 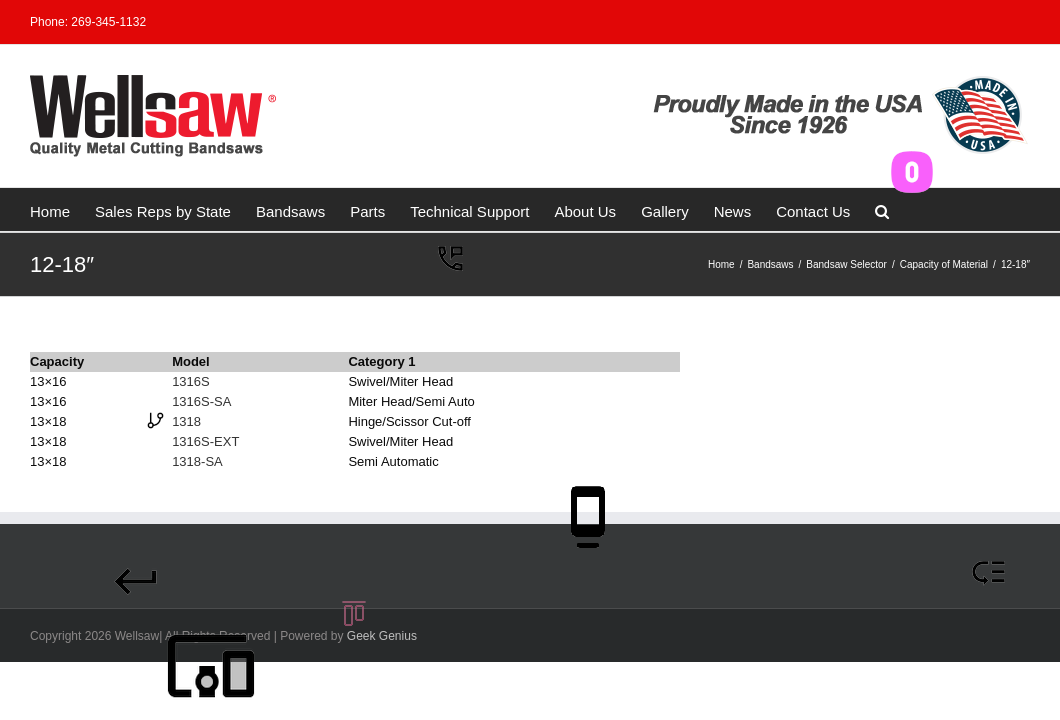 I want to click on indicates zero items or notifications, so click(x=912, y=172).